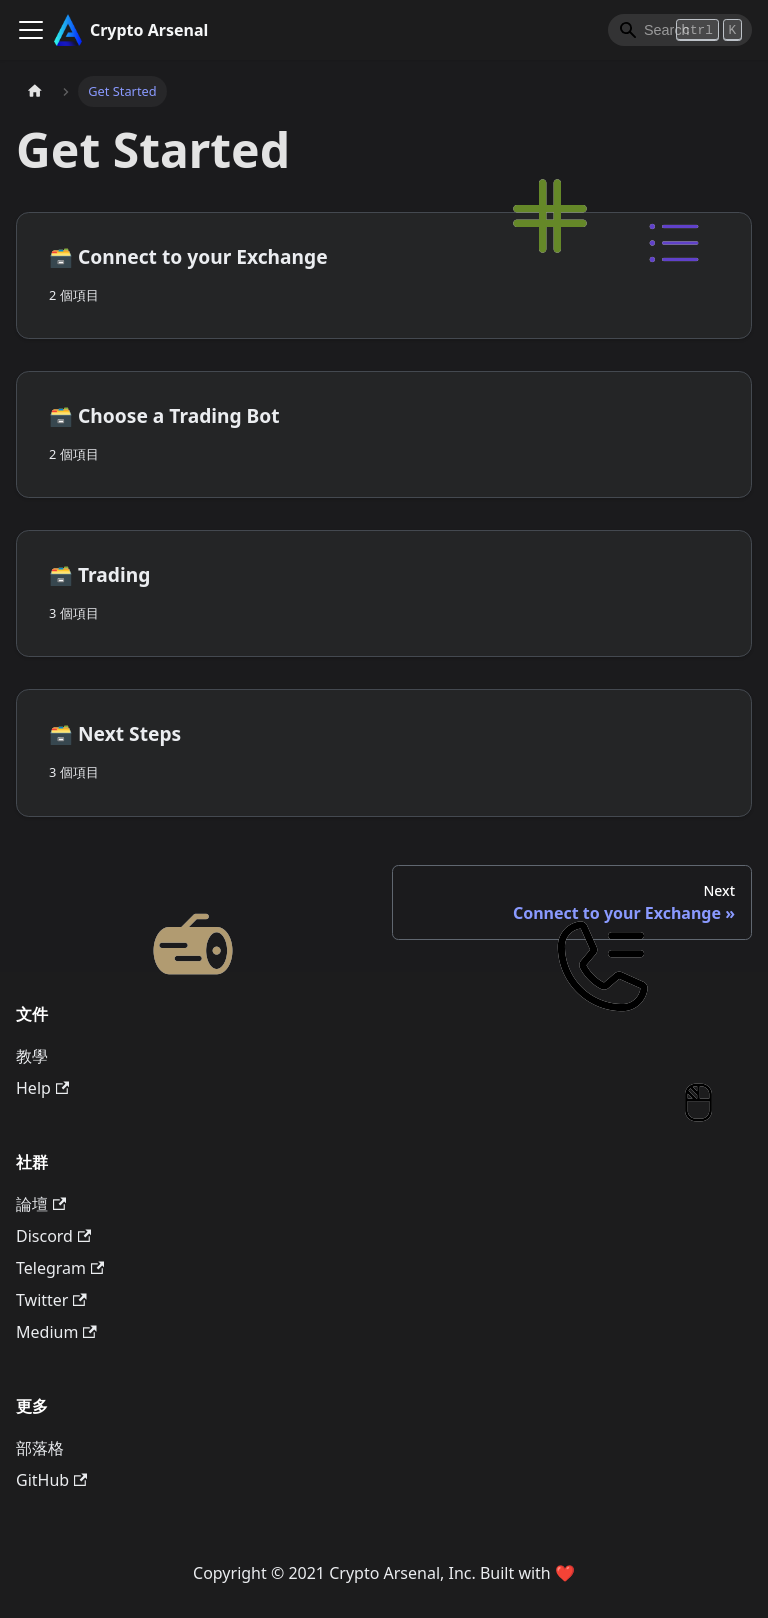  What do you see at coordinates (674, 243) in the screenshot?
I see `view items in a bulleted list format` at bounding box center [674, 243].